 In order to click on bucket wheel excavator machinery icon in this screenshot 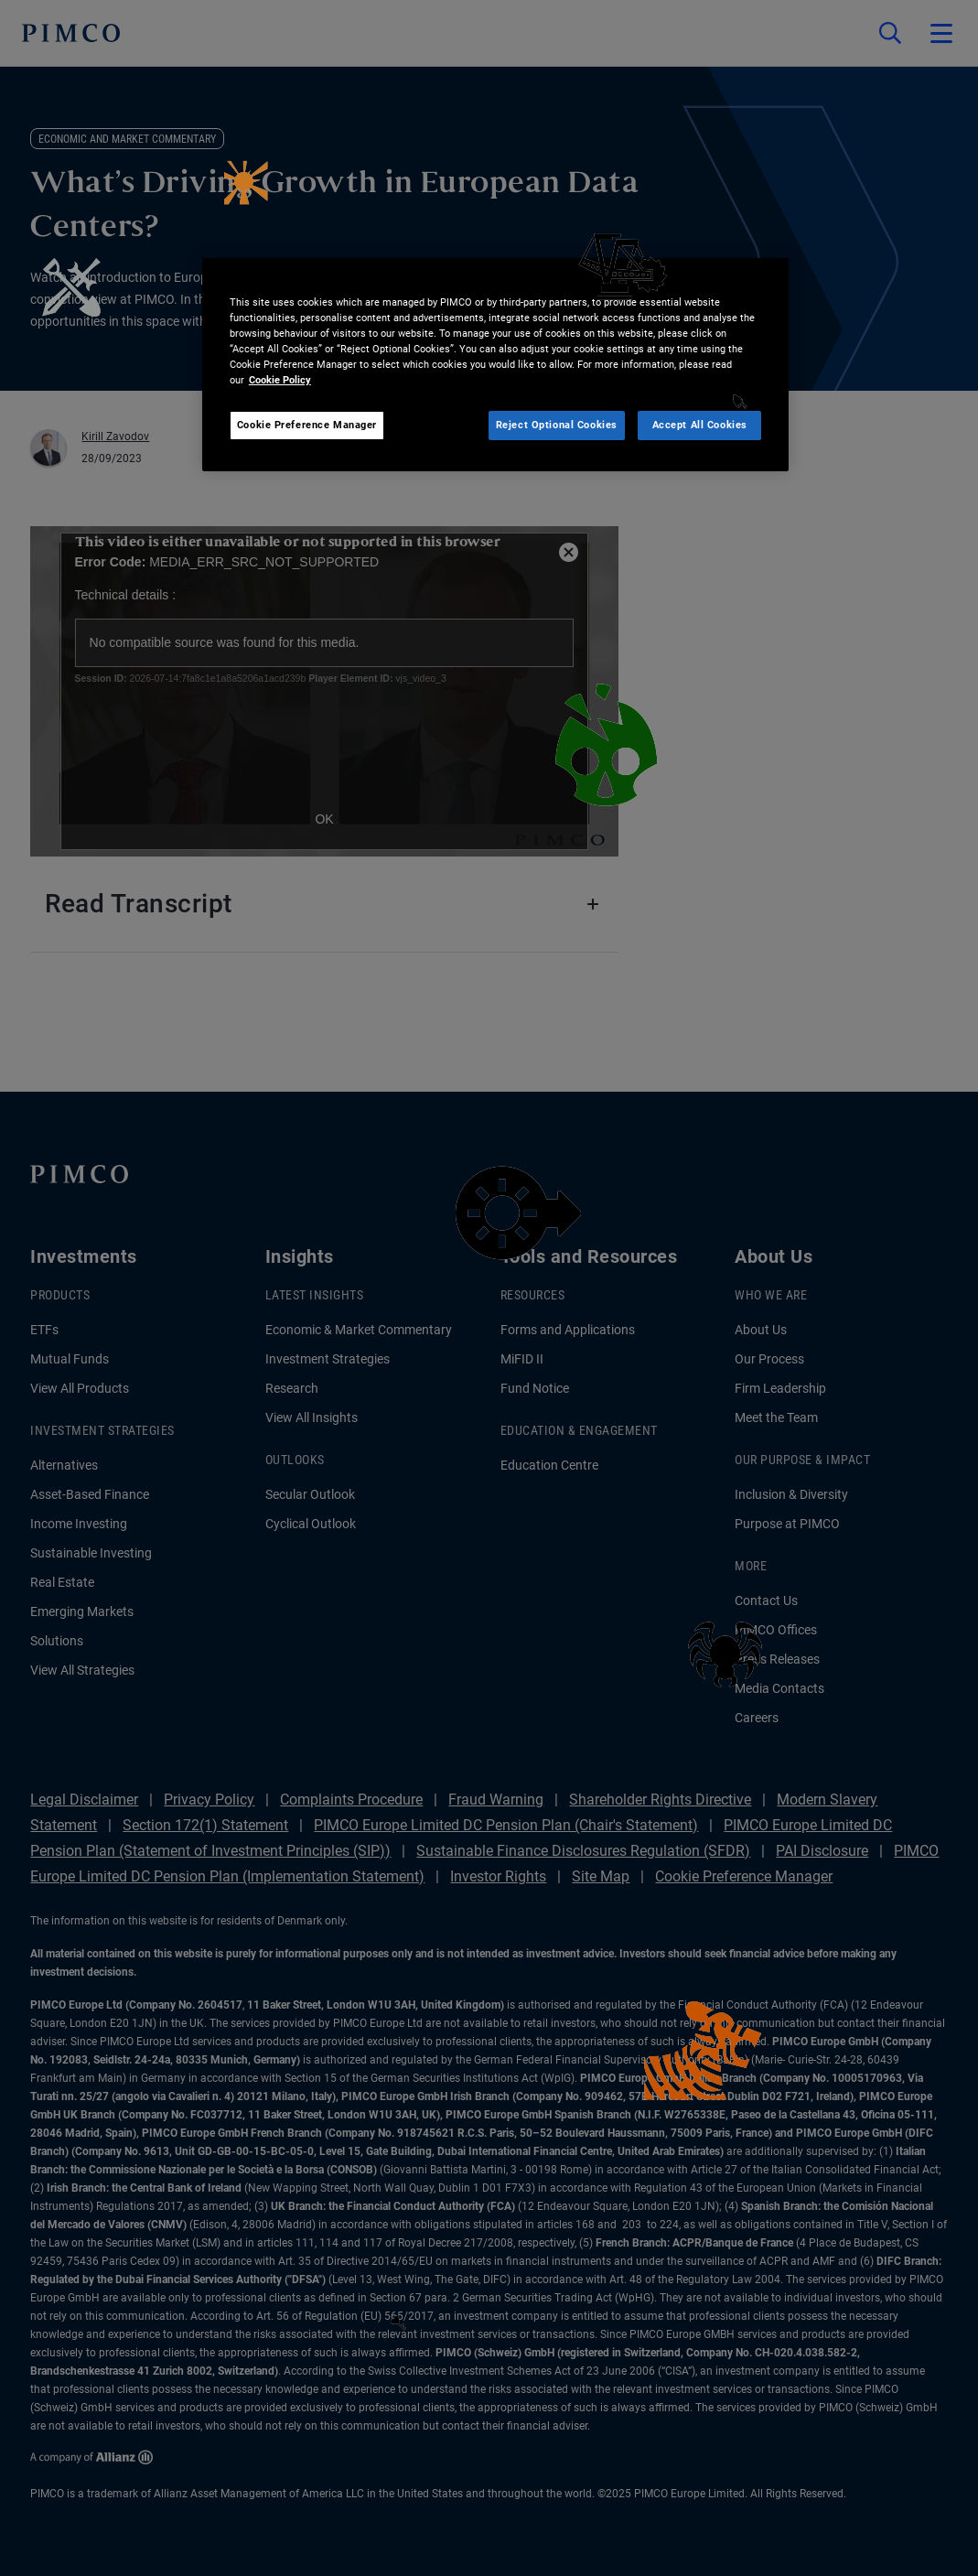, I will do `click(622, 264)`.